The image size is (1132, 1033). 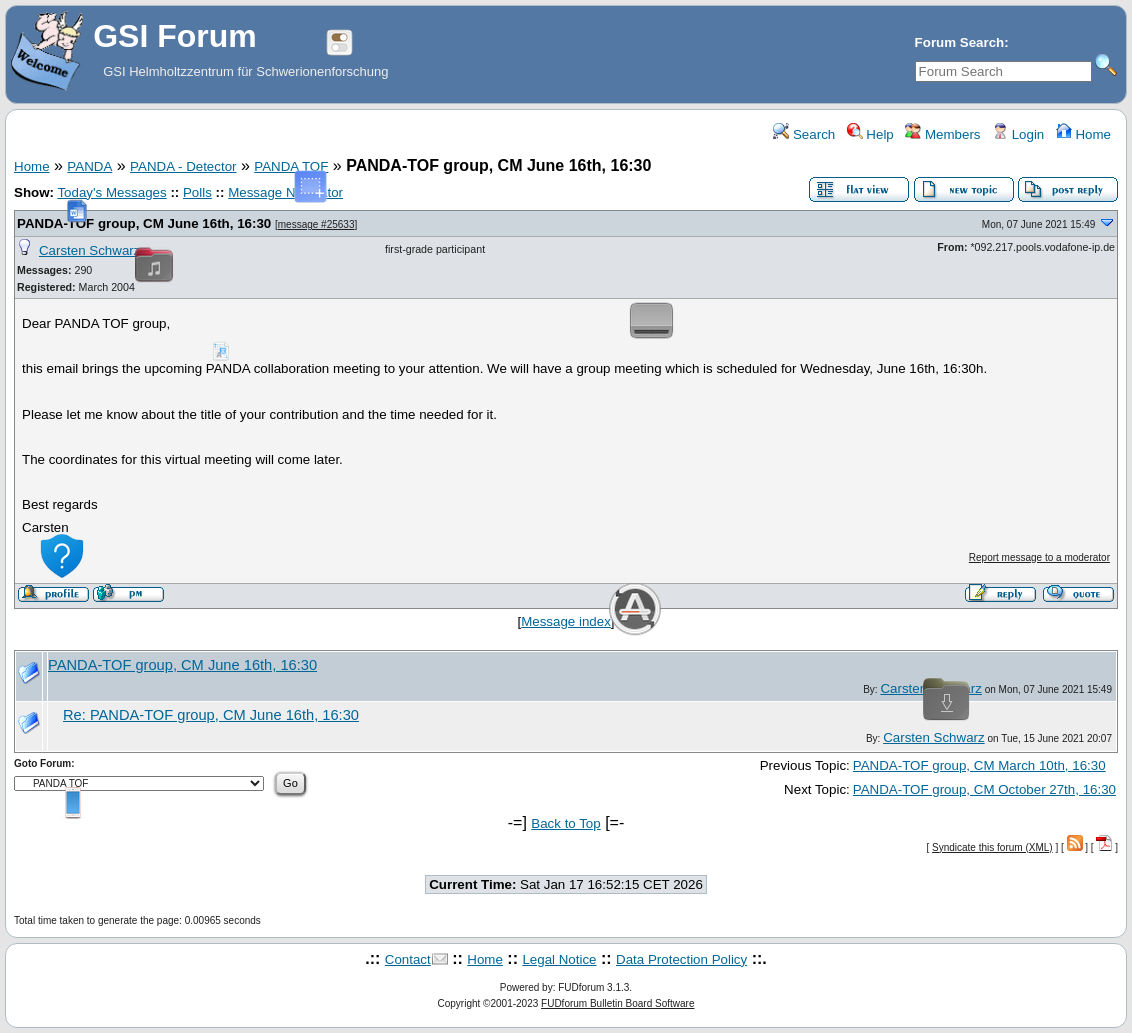 What do you see at coordinates (339, 42) in the screenshot?
I see `open gnome tweaks to customize system settings` at bounding box center [339, 42].